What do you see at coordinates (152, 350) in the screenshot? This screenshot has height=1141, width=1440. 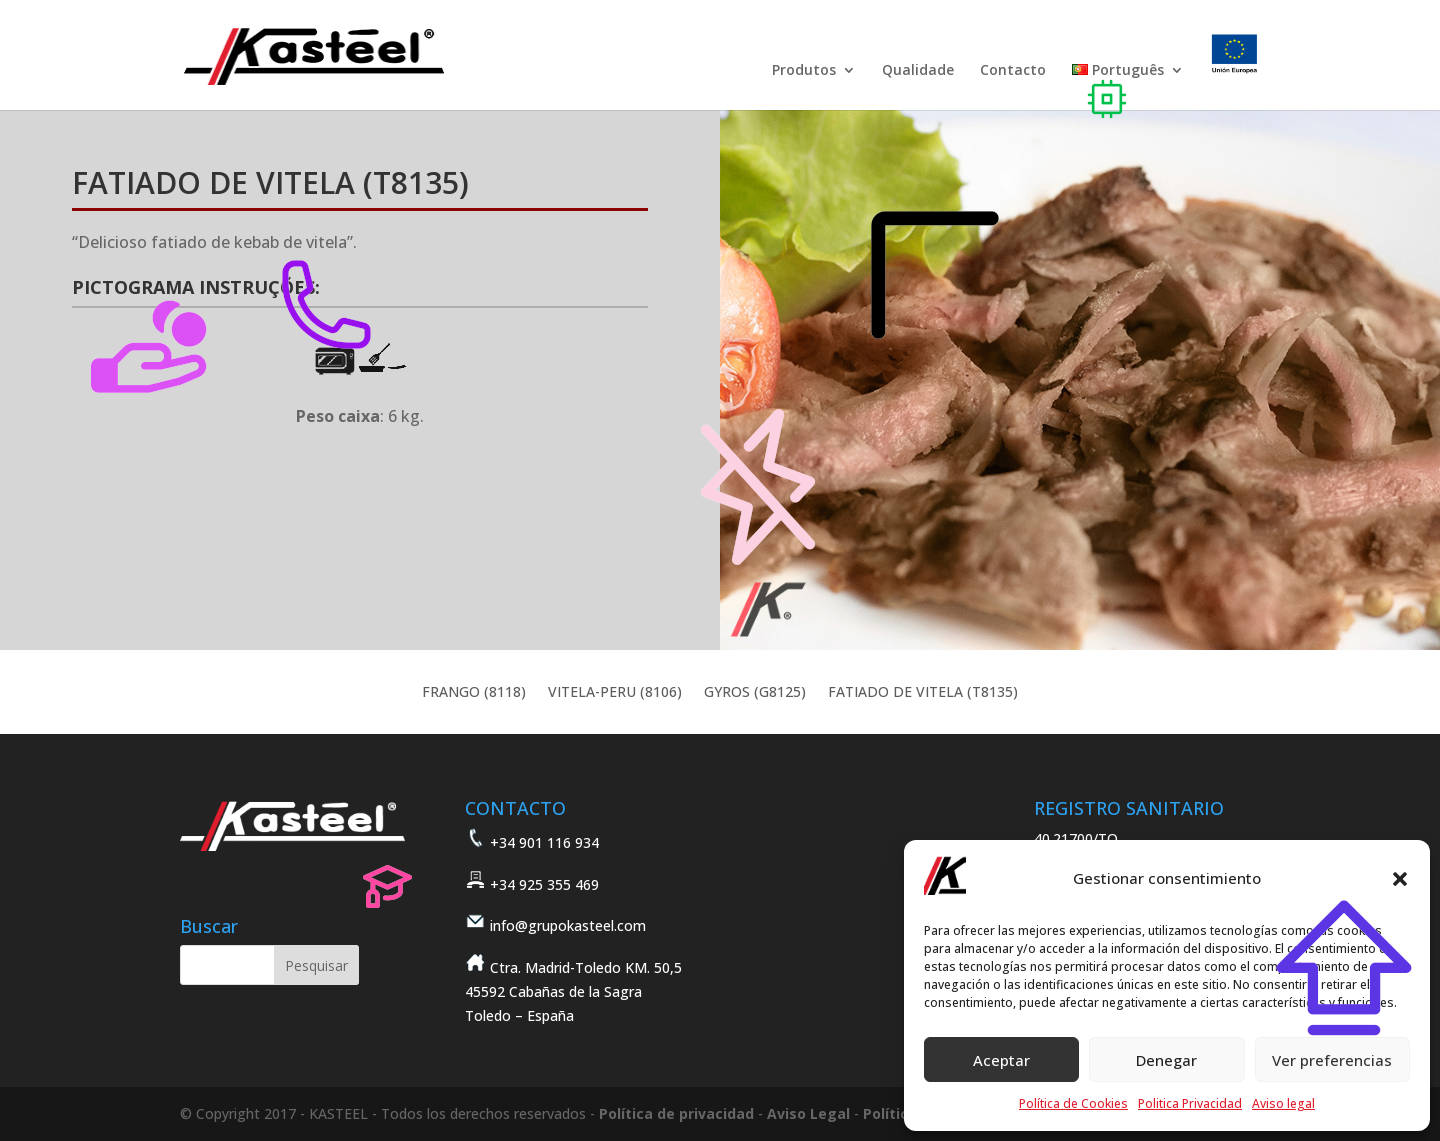 I see `make a payment or donation` at bounding box center [152, 350].